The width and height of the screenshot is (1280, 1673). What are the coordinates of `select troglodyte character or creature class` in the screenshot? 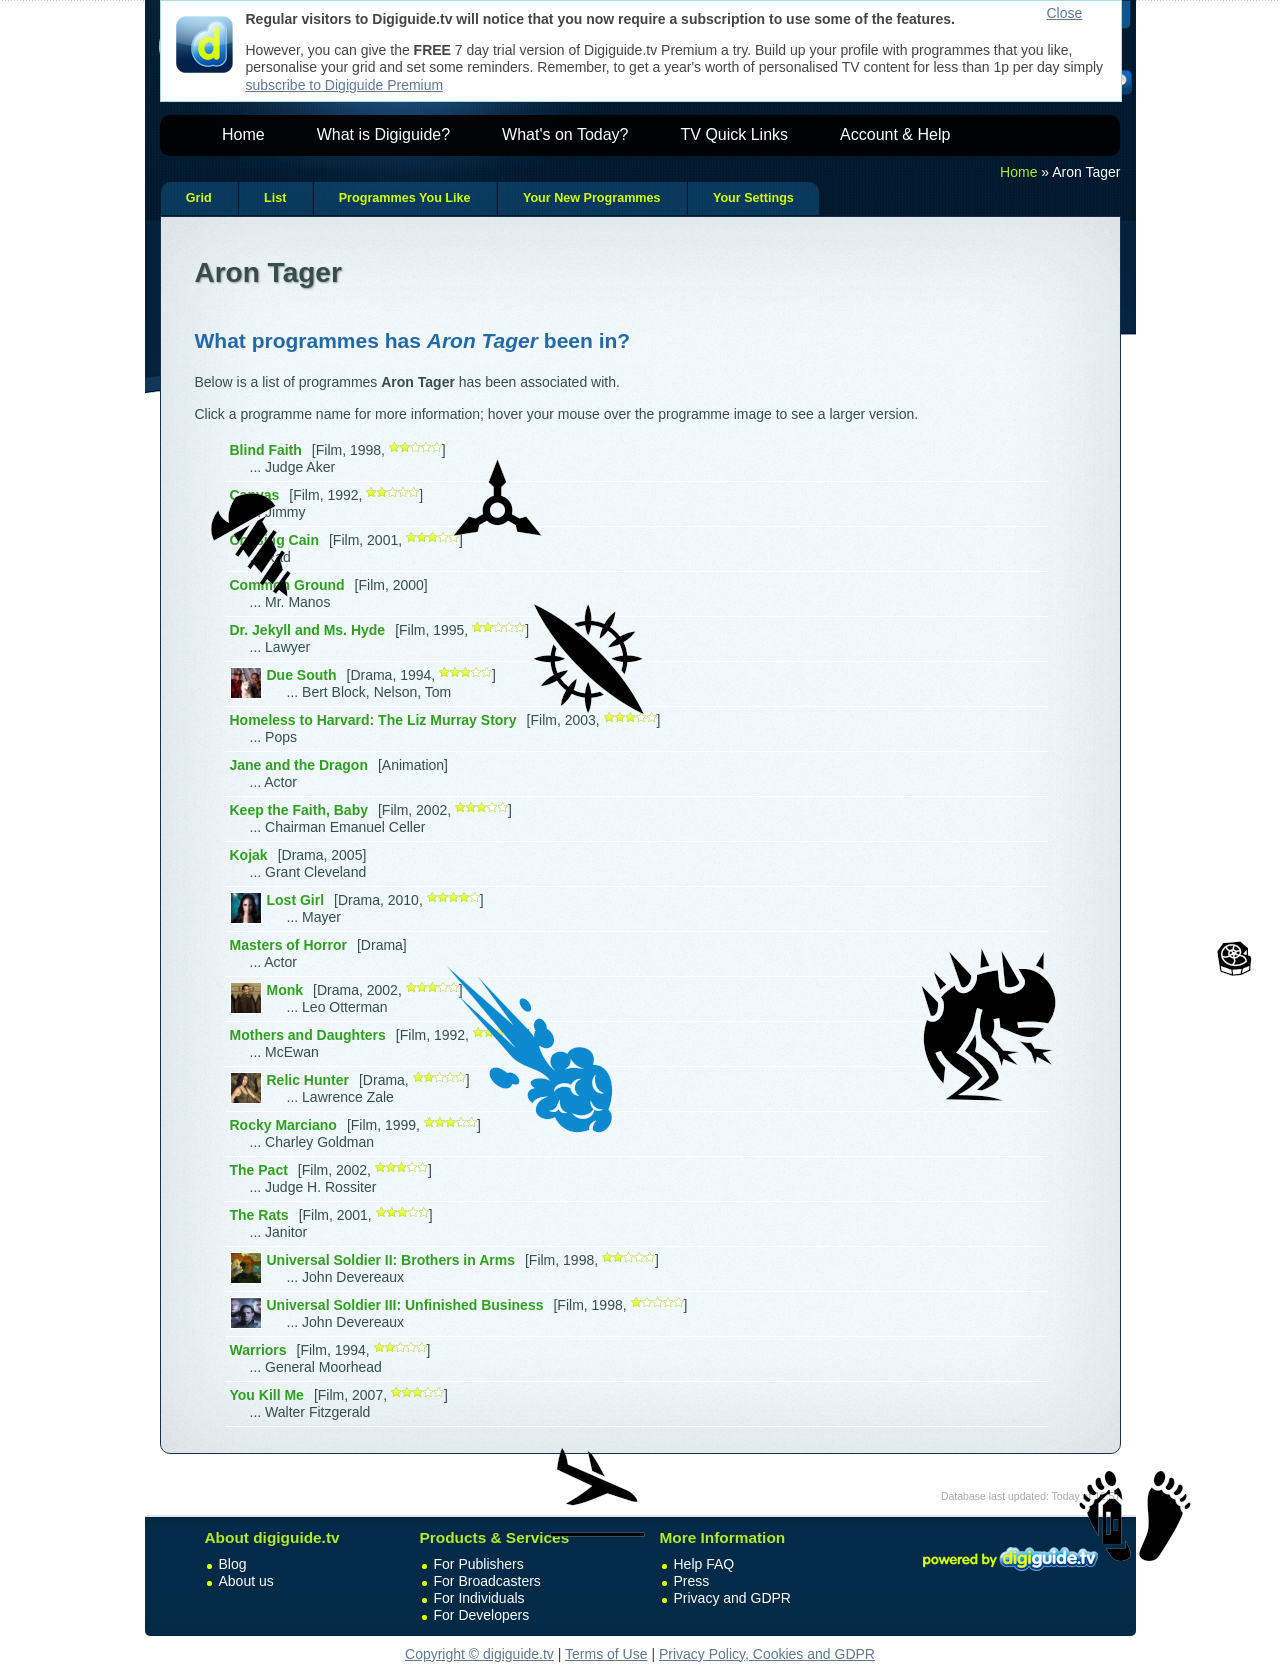 It's located at (988, 1024).